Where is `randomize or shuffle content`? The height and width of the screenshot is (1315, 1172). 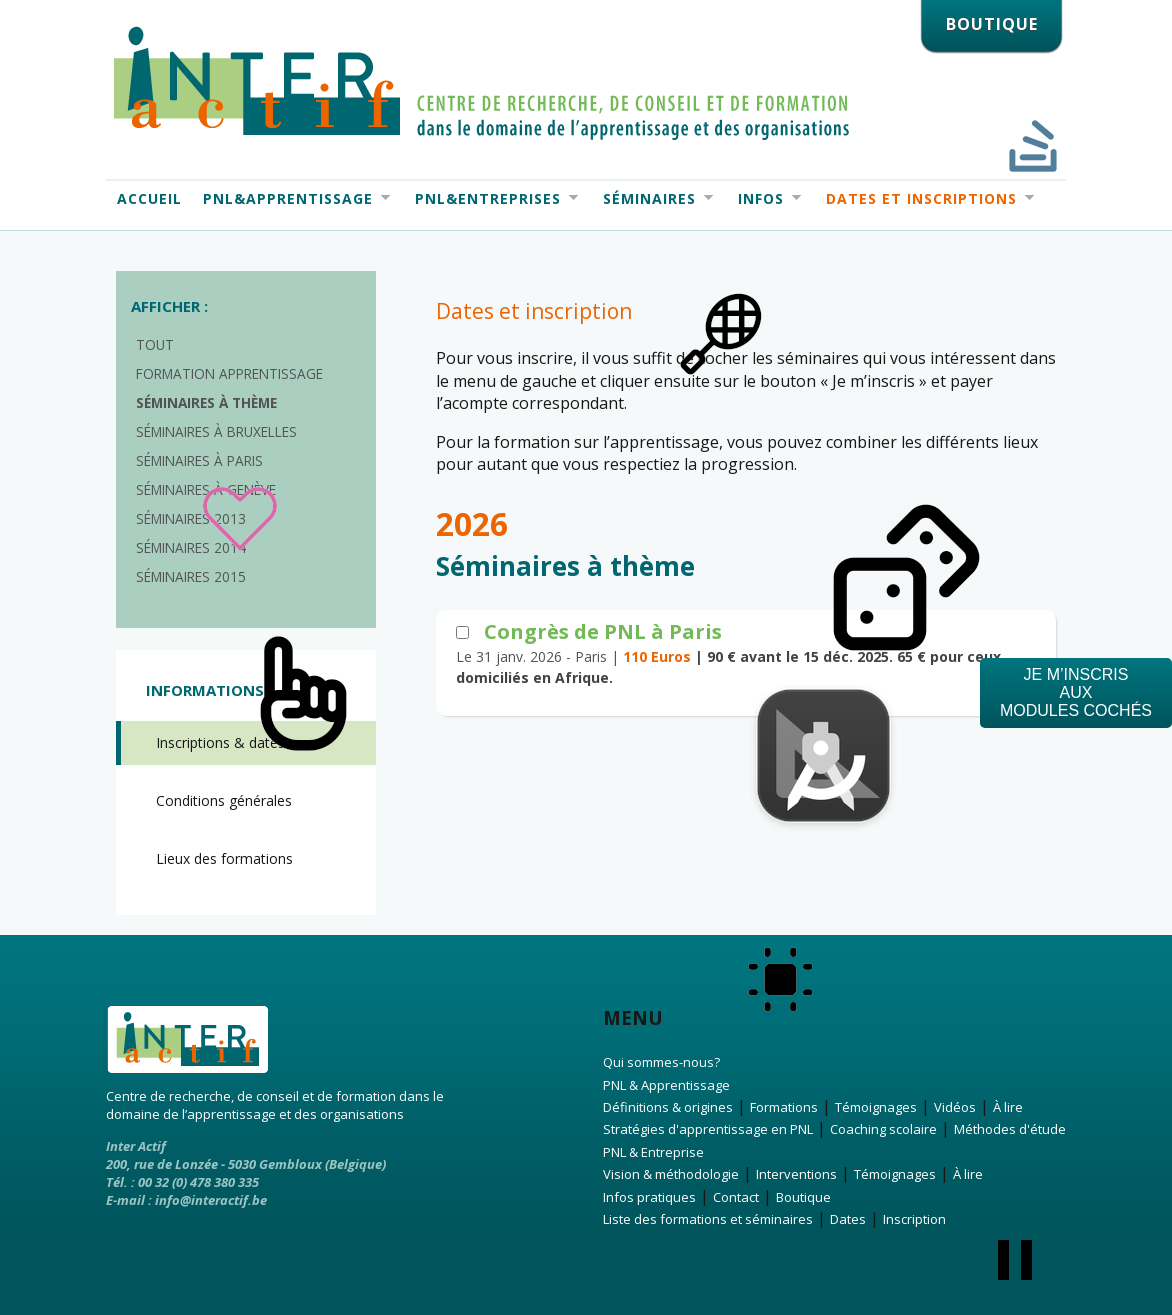
randomize or shuffle content is located at coordinates (906, 577).